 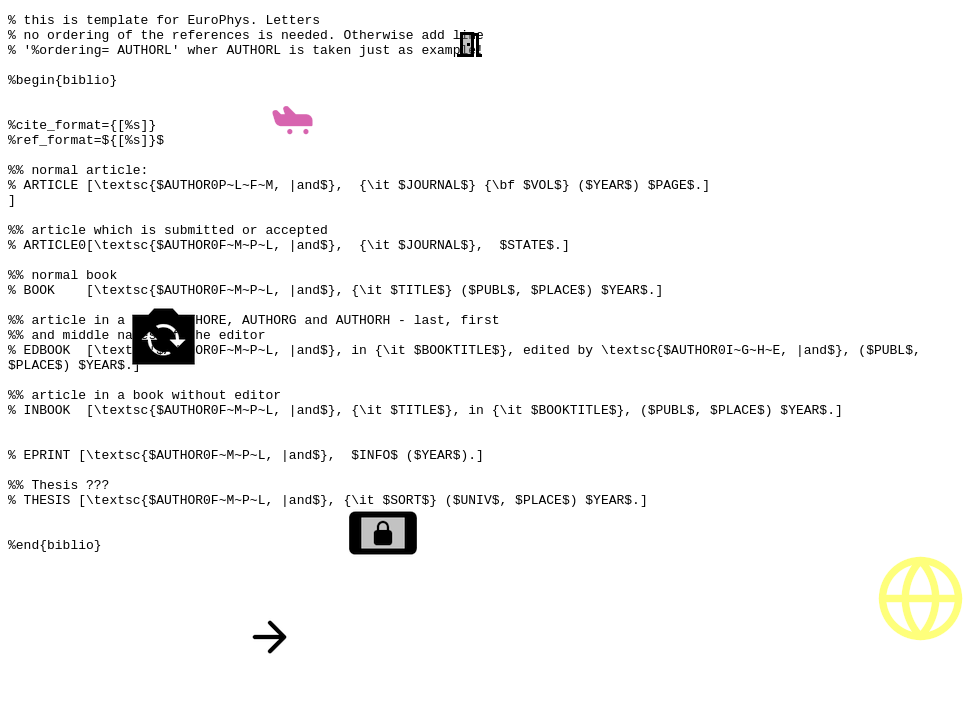 I want to click on lock screen orientation to landscape mode, so click(x=383, y=533).